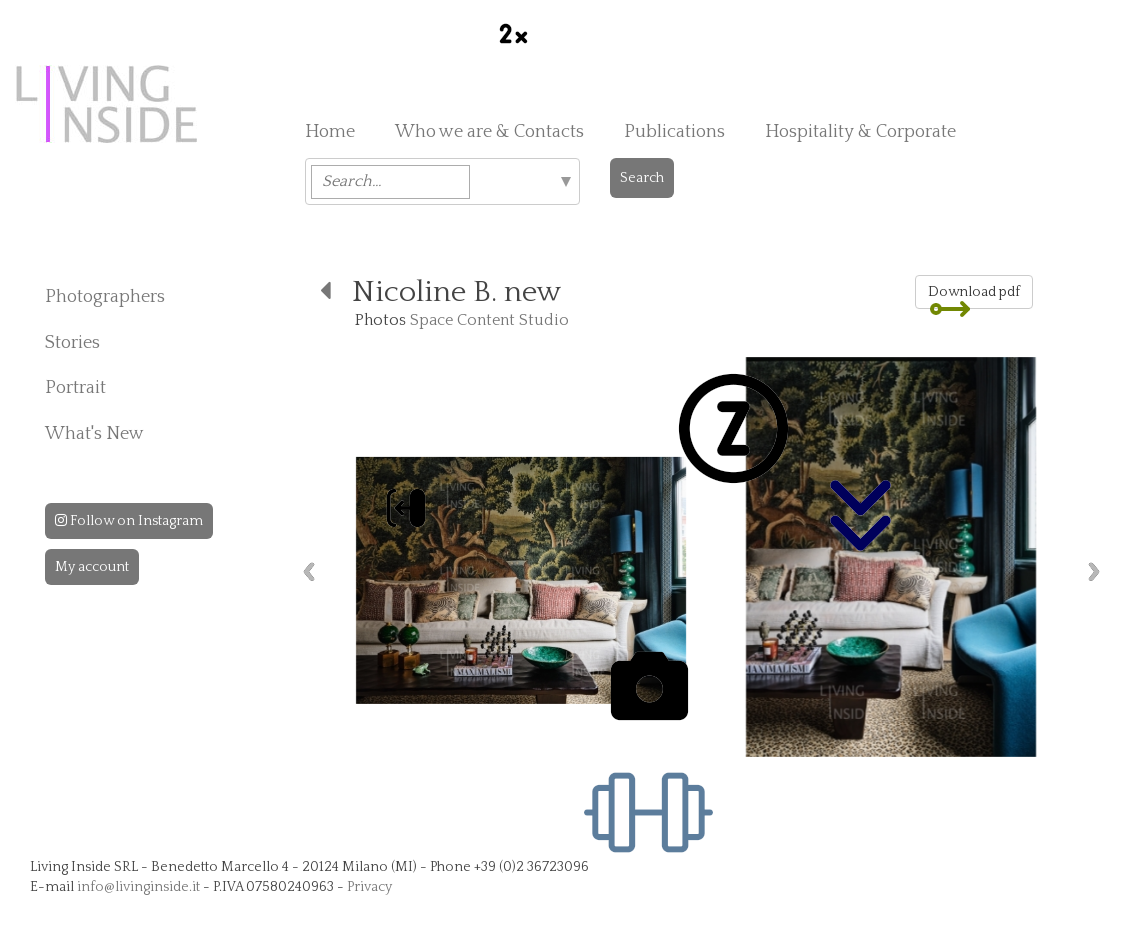  What do you see at coordinates (950, 309) in the screenshot?
I see `proceed to the next step` at bounding box center [950, 309].